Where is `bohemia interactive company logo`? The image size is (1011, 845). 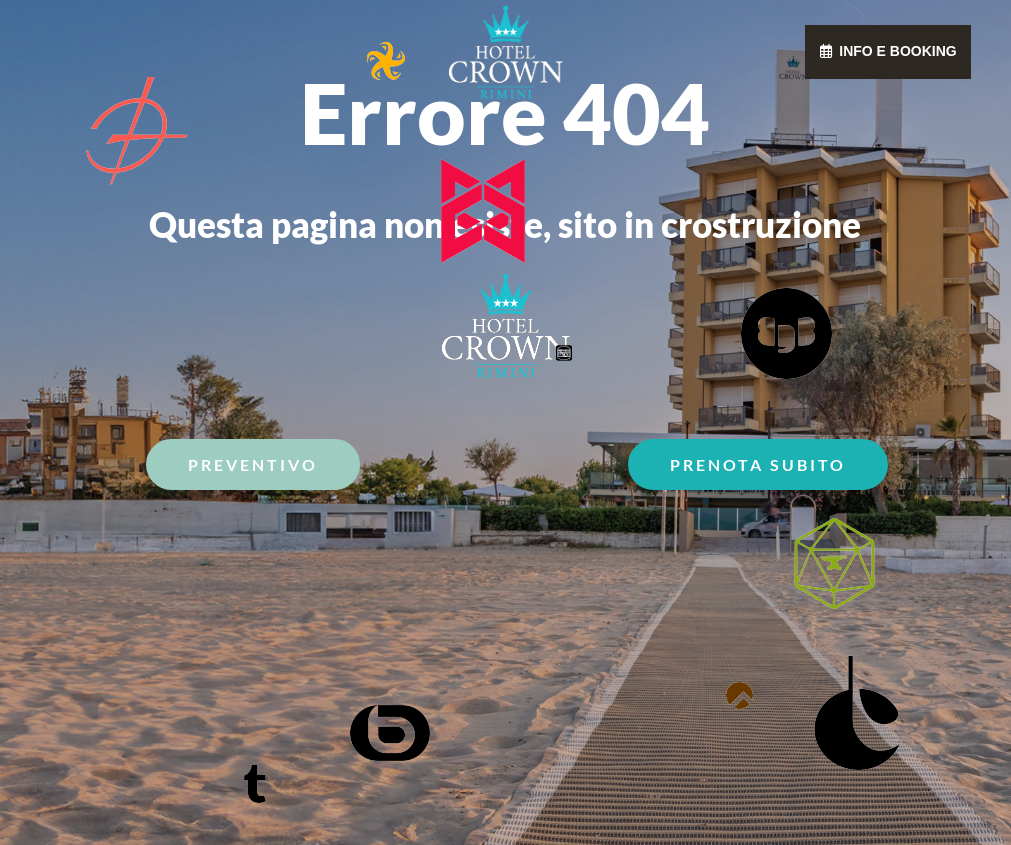 bohemia interactive company logo is located at coordinates (137, 131).